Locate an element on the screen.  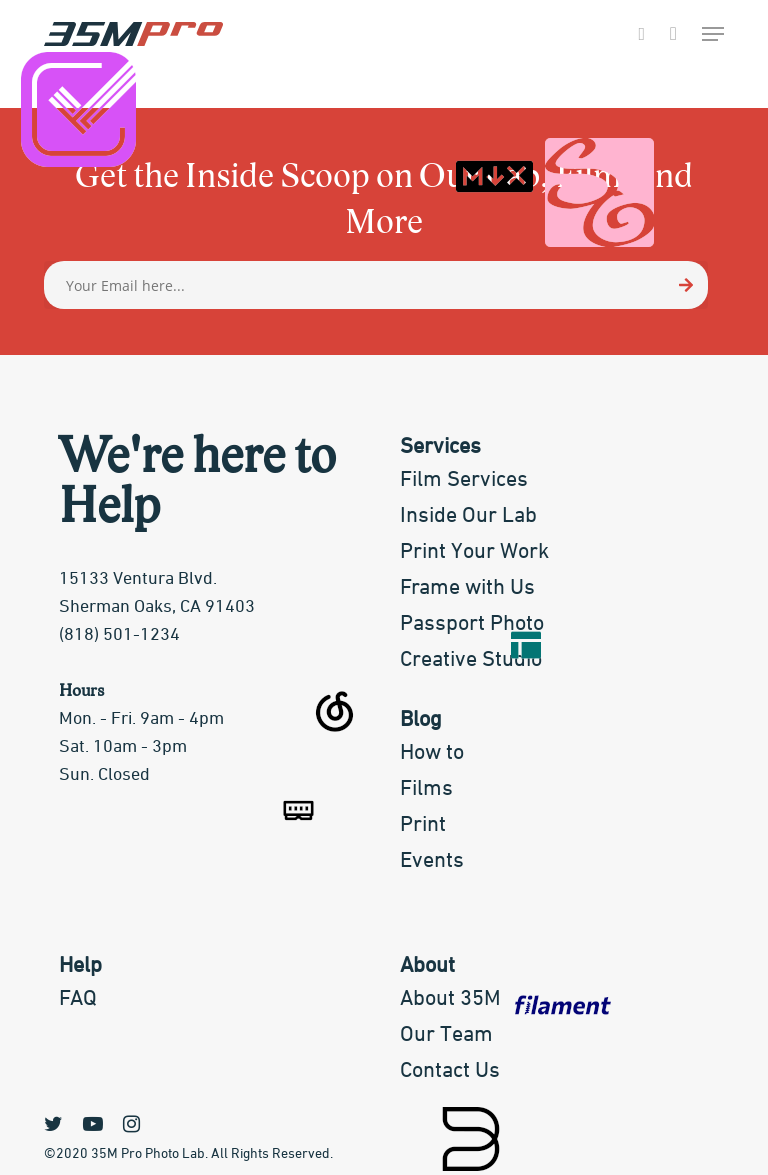
view system RAM or memory status is located at coordinates (298, 810).